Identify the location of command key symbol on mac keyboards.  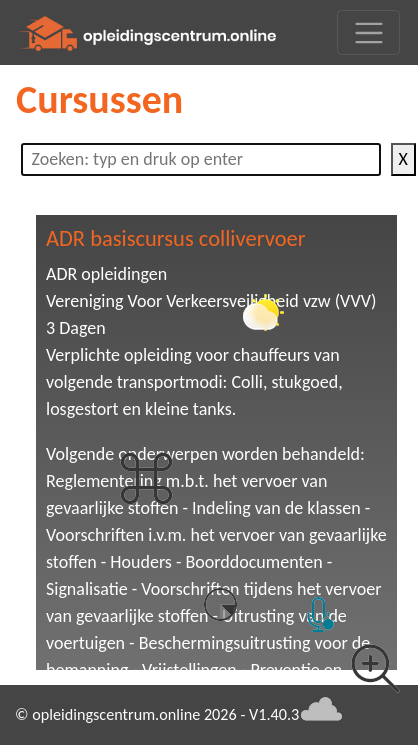
(146, 478).